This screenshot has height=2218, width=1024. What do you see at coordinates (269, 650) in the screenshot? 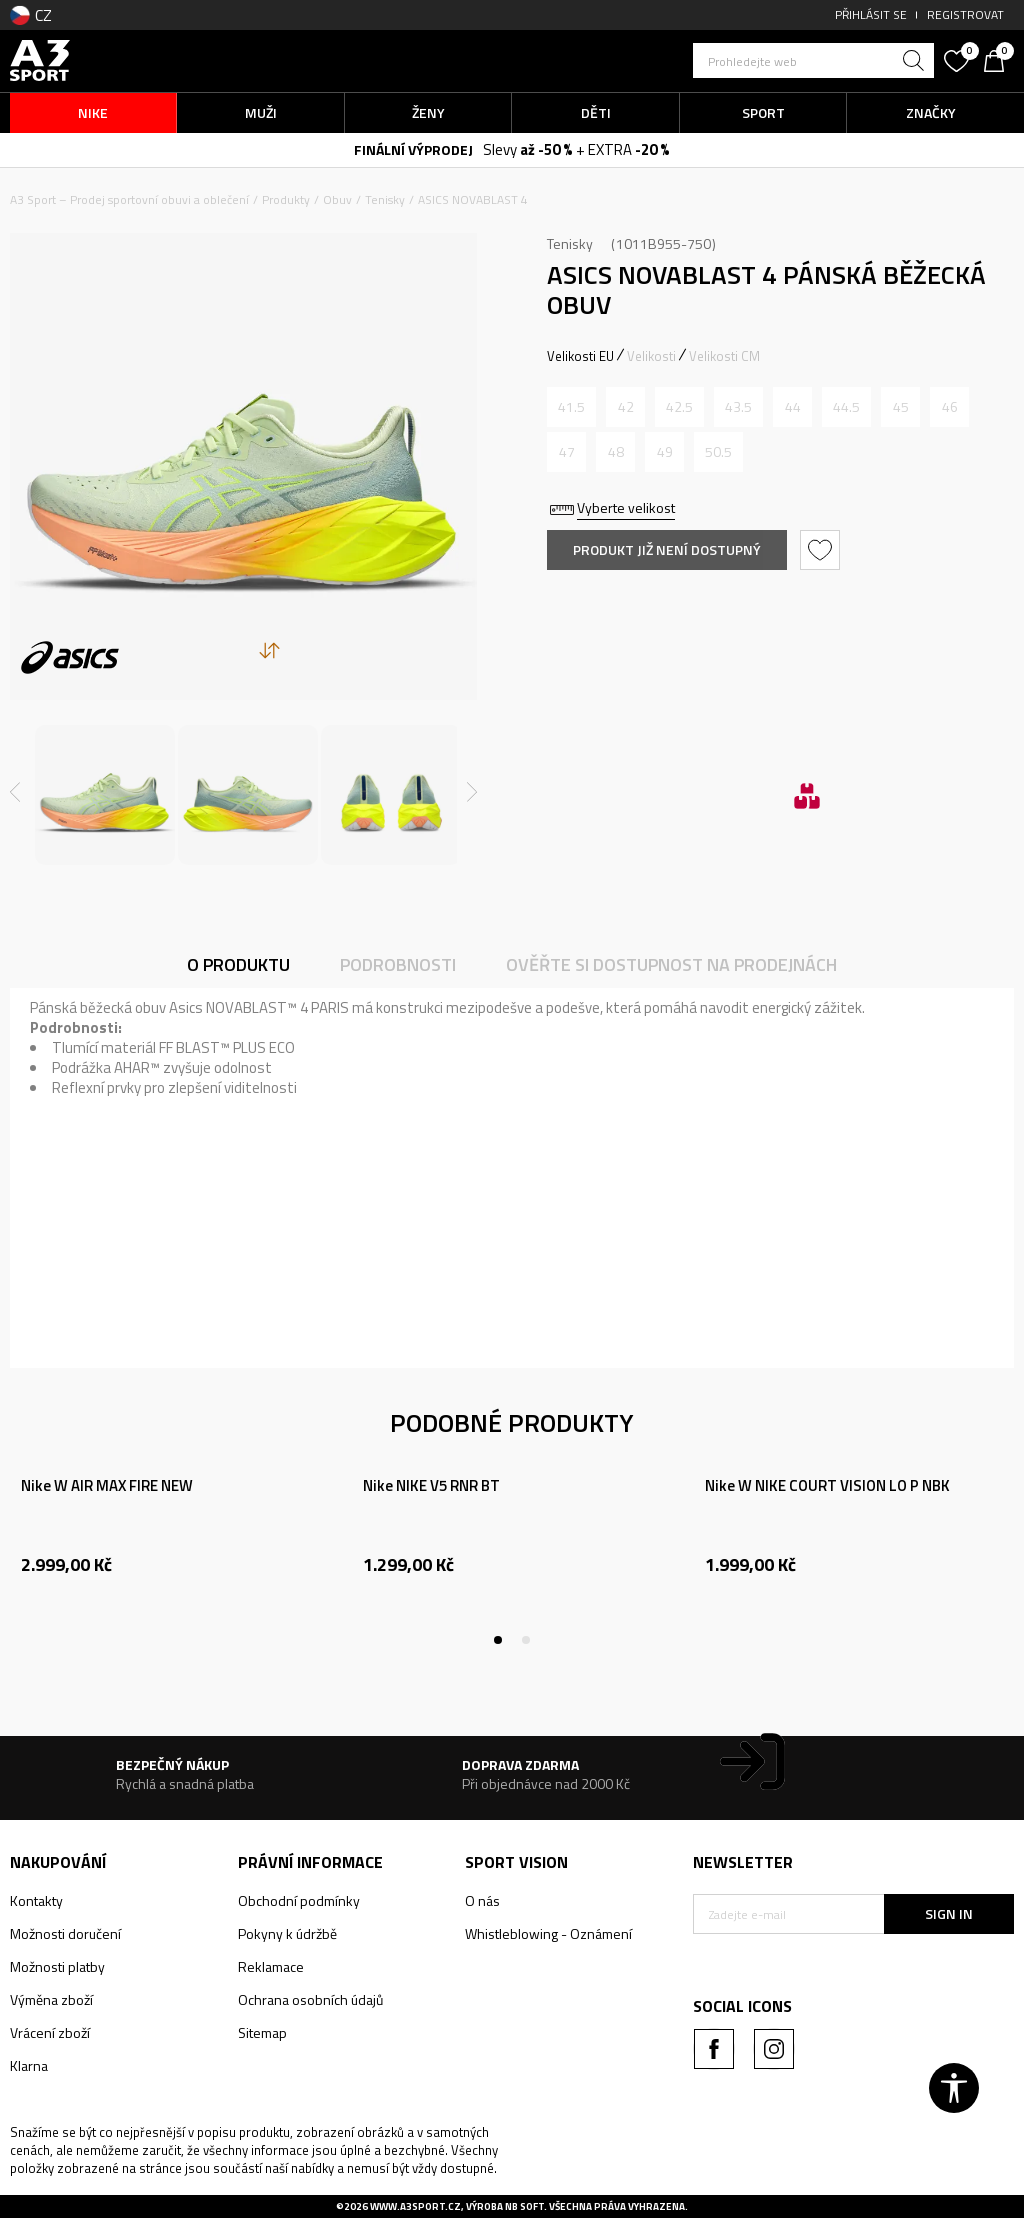
I see `swap or reorder items vertically` at bounding box center [269, 650].